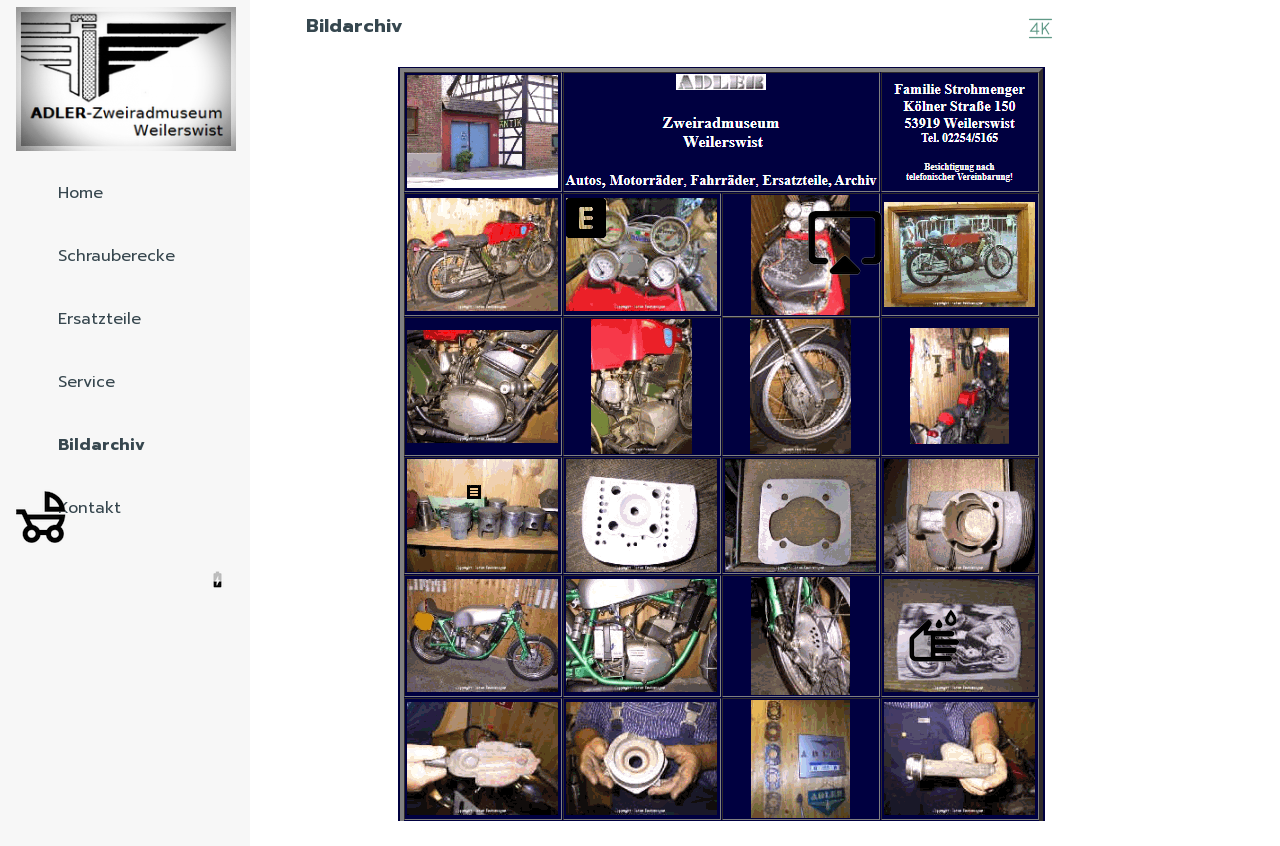  I want to click on indicates a handwashing station or restroom nearby, so click(935, 635).